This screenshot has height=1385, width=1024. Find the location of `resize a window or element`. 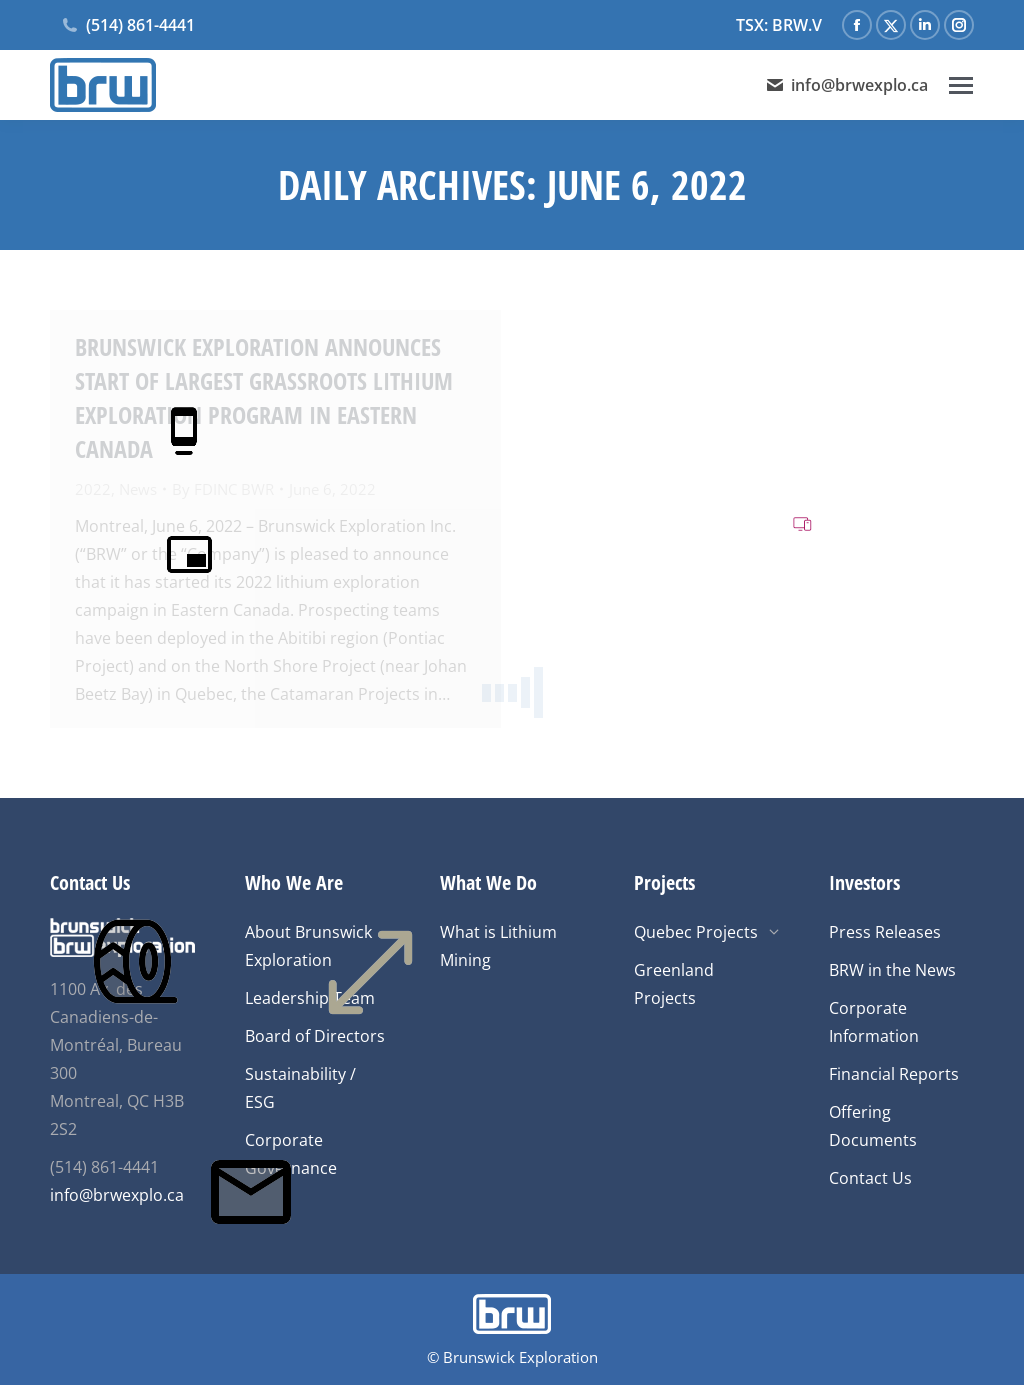

resize a window or element is located at coordinates (370, 972).